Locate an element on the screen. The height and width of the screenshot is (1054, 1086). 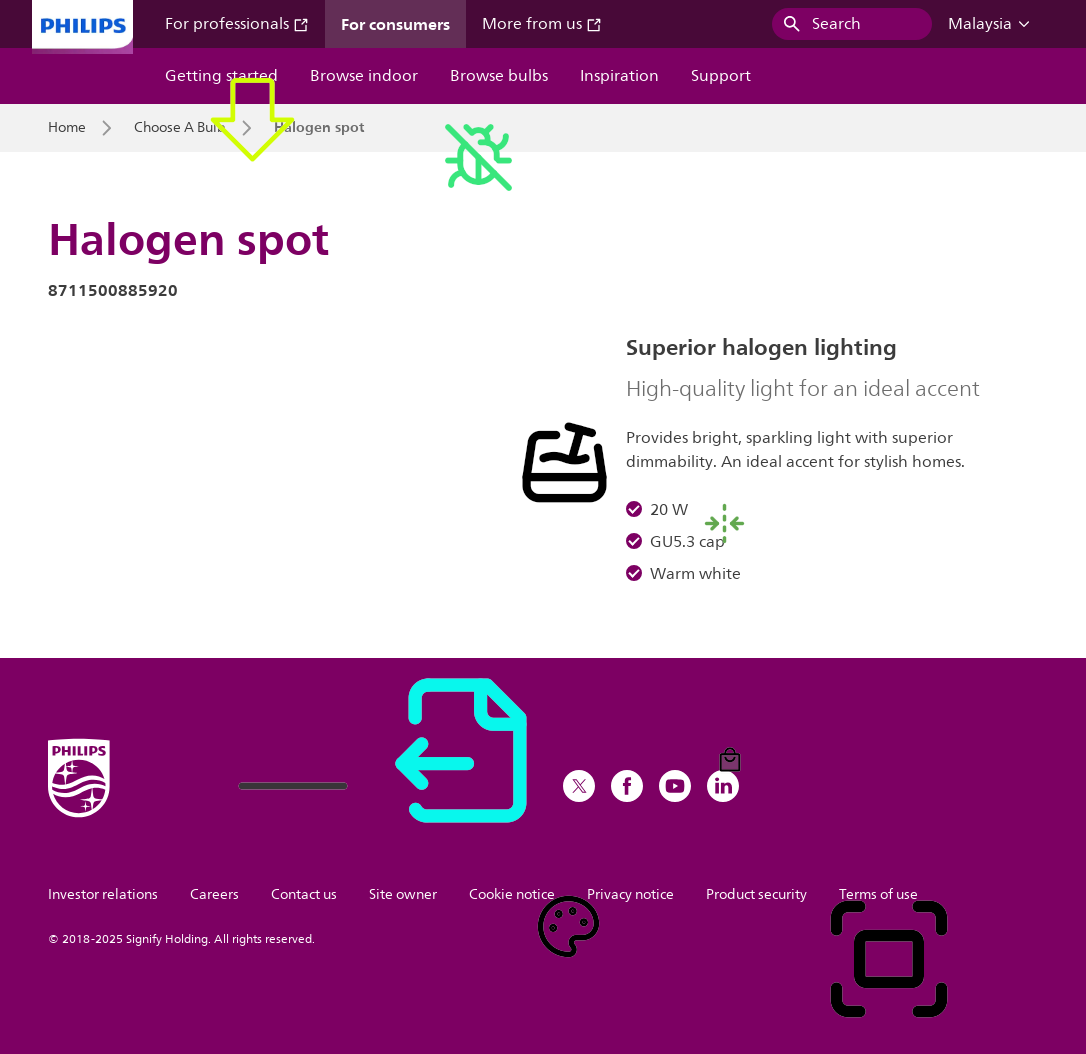
access sandbox or testing environment is located at coordinates (564, 464).